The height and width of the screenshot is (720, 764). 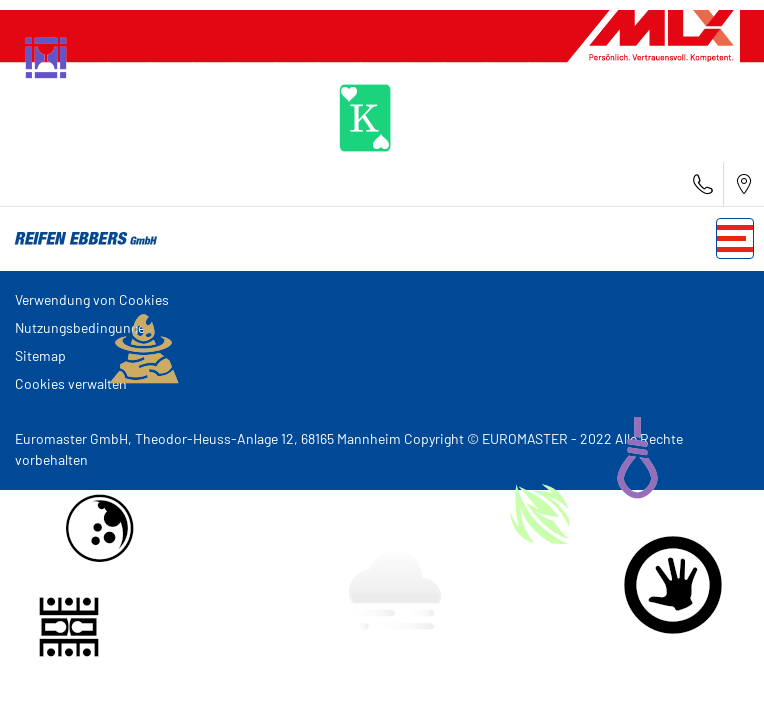 I want to click on select the 8-ball in a pool or billiards game, so click(x=99, y=528).